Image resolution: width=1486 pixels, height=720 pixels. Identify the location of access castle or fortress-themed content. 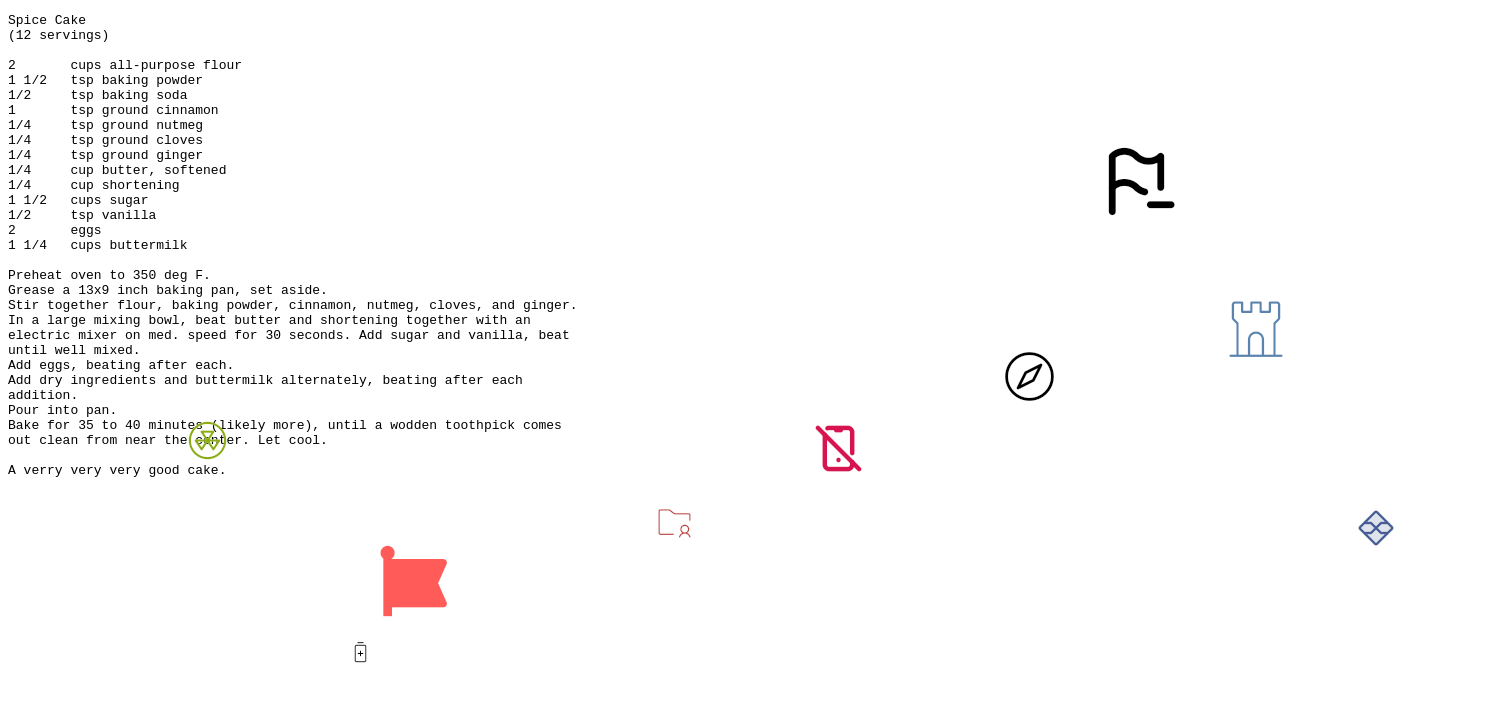
(1256, 328).